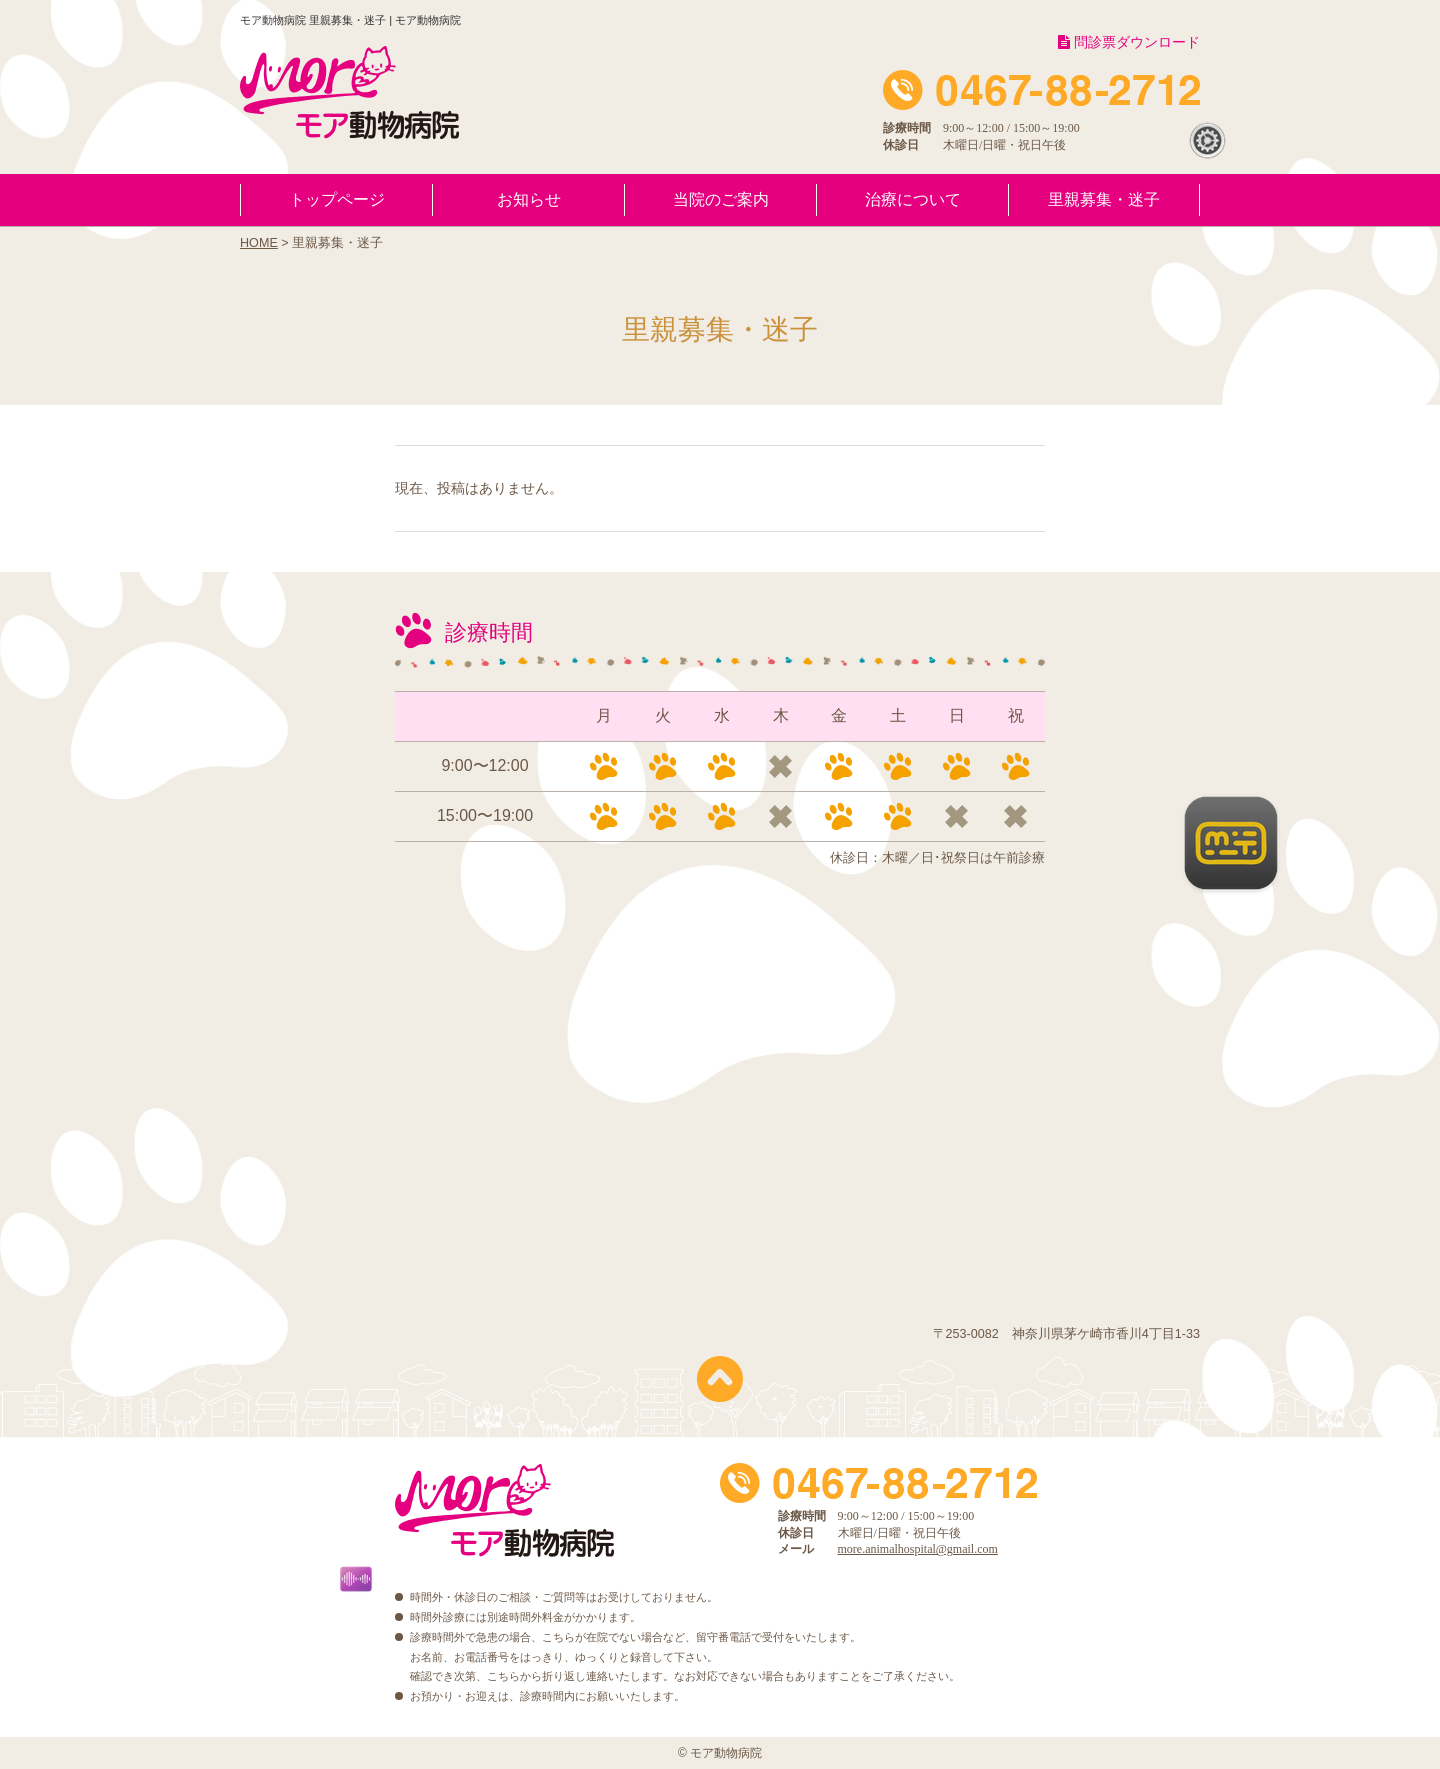  What do you see at coordinates (1207, 140) in the screenshot?
I see `access system or application settings` at bounding box center [1207, 140].